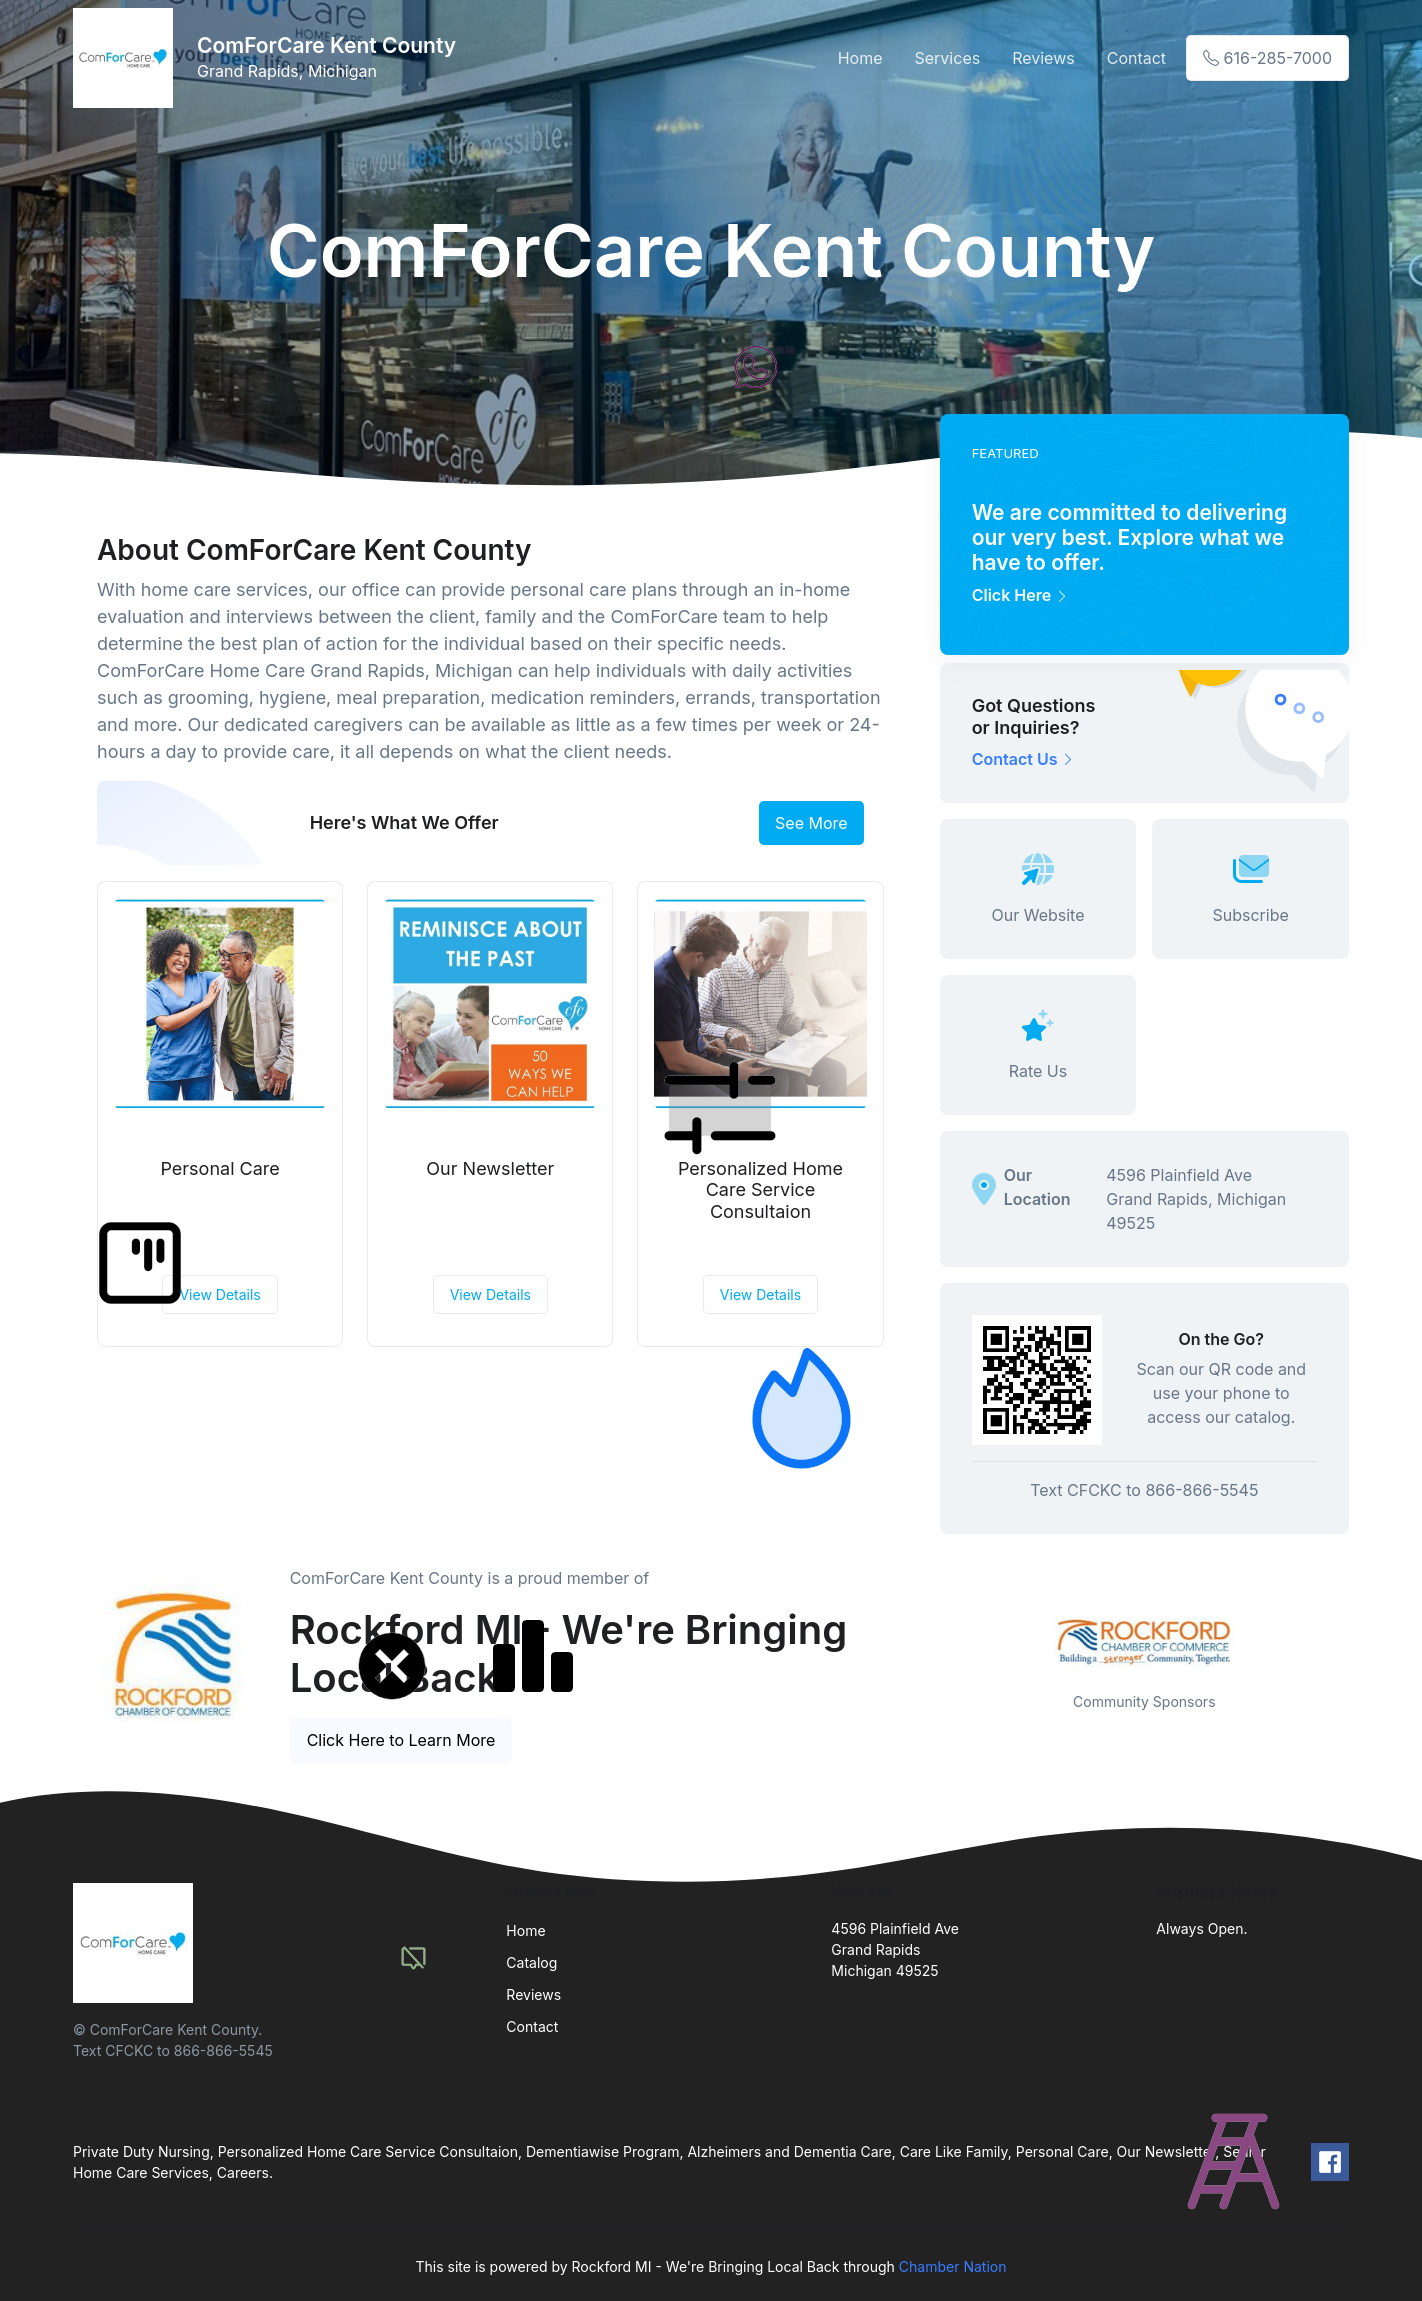  I want to click on mute or disable chat notifications, so click(413, 1957).